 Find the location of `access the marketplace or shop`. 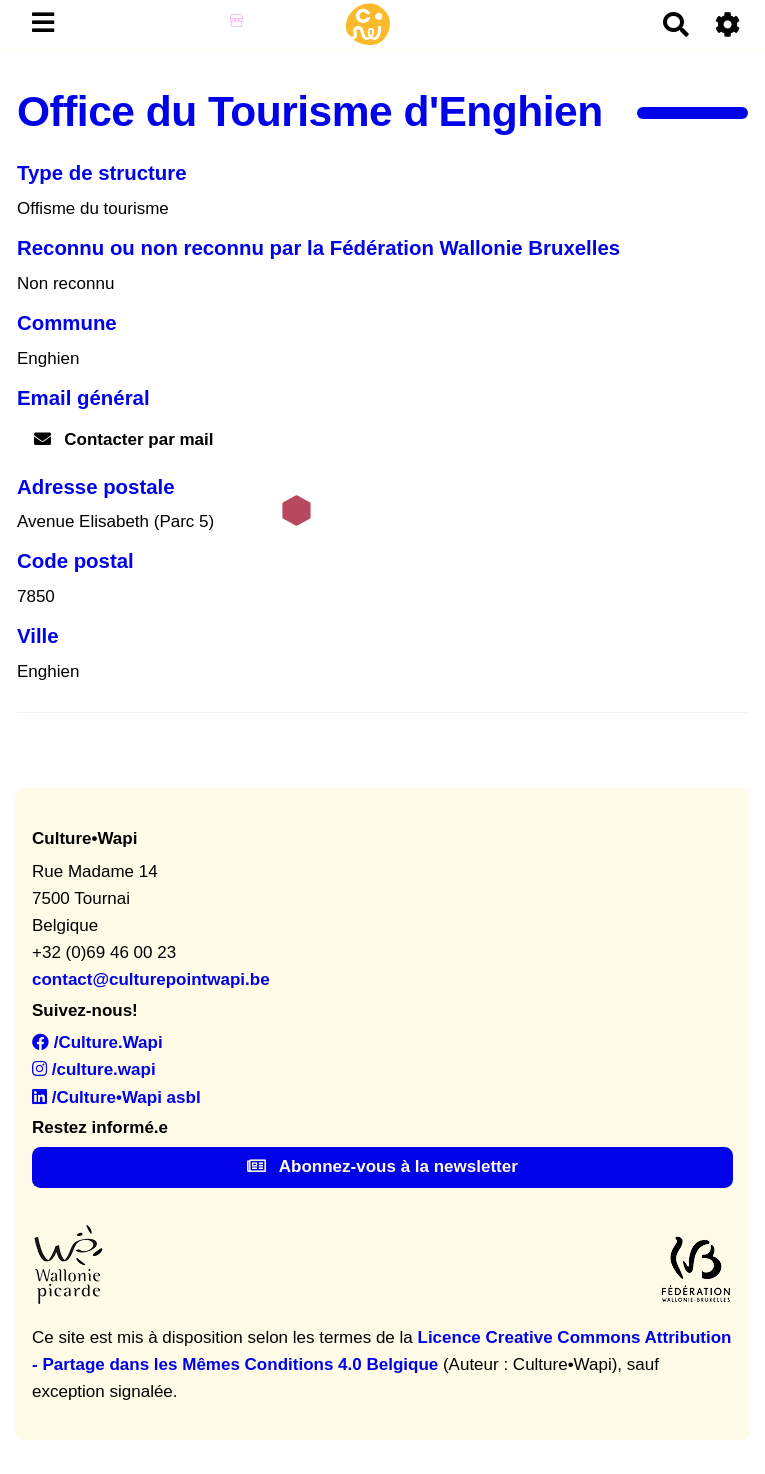

access the marketplace or shop is located at coordinates (236, 20).